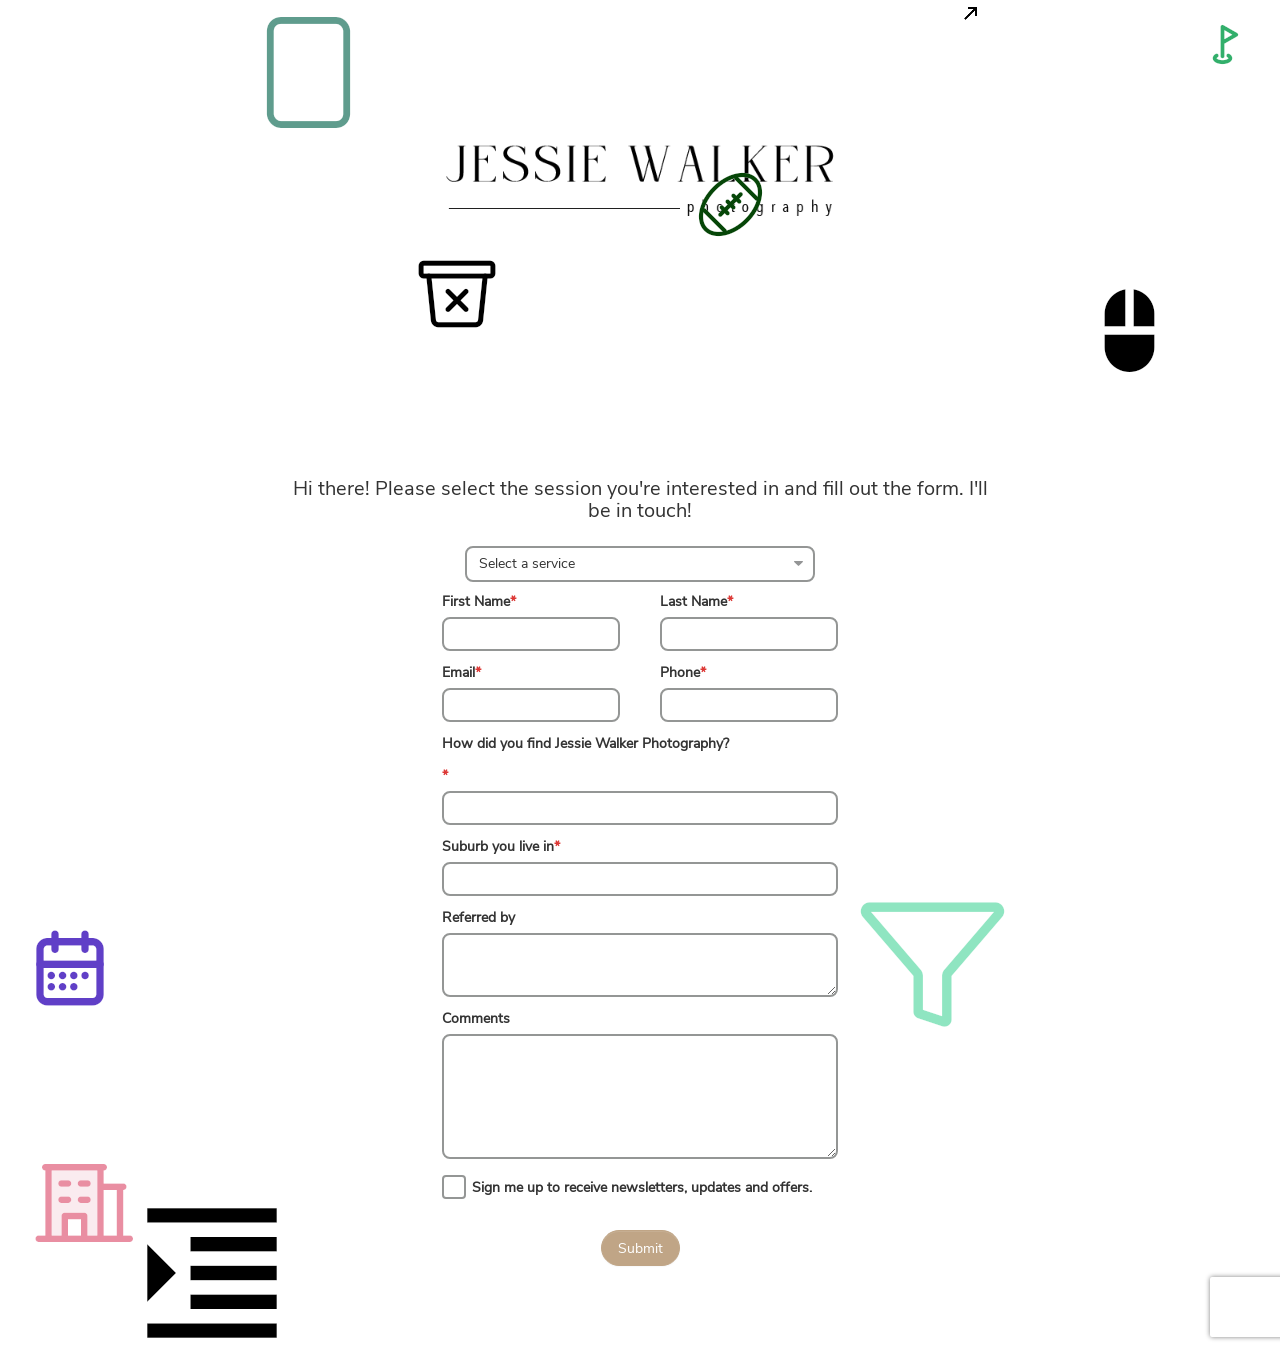  Describe the element at coordinates (212, 1273) in the screenshot. I see `increase text indentation` at that location.